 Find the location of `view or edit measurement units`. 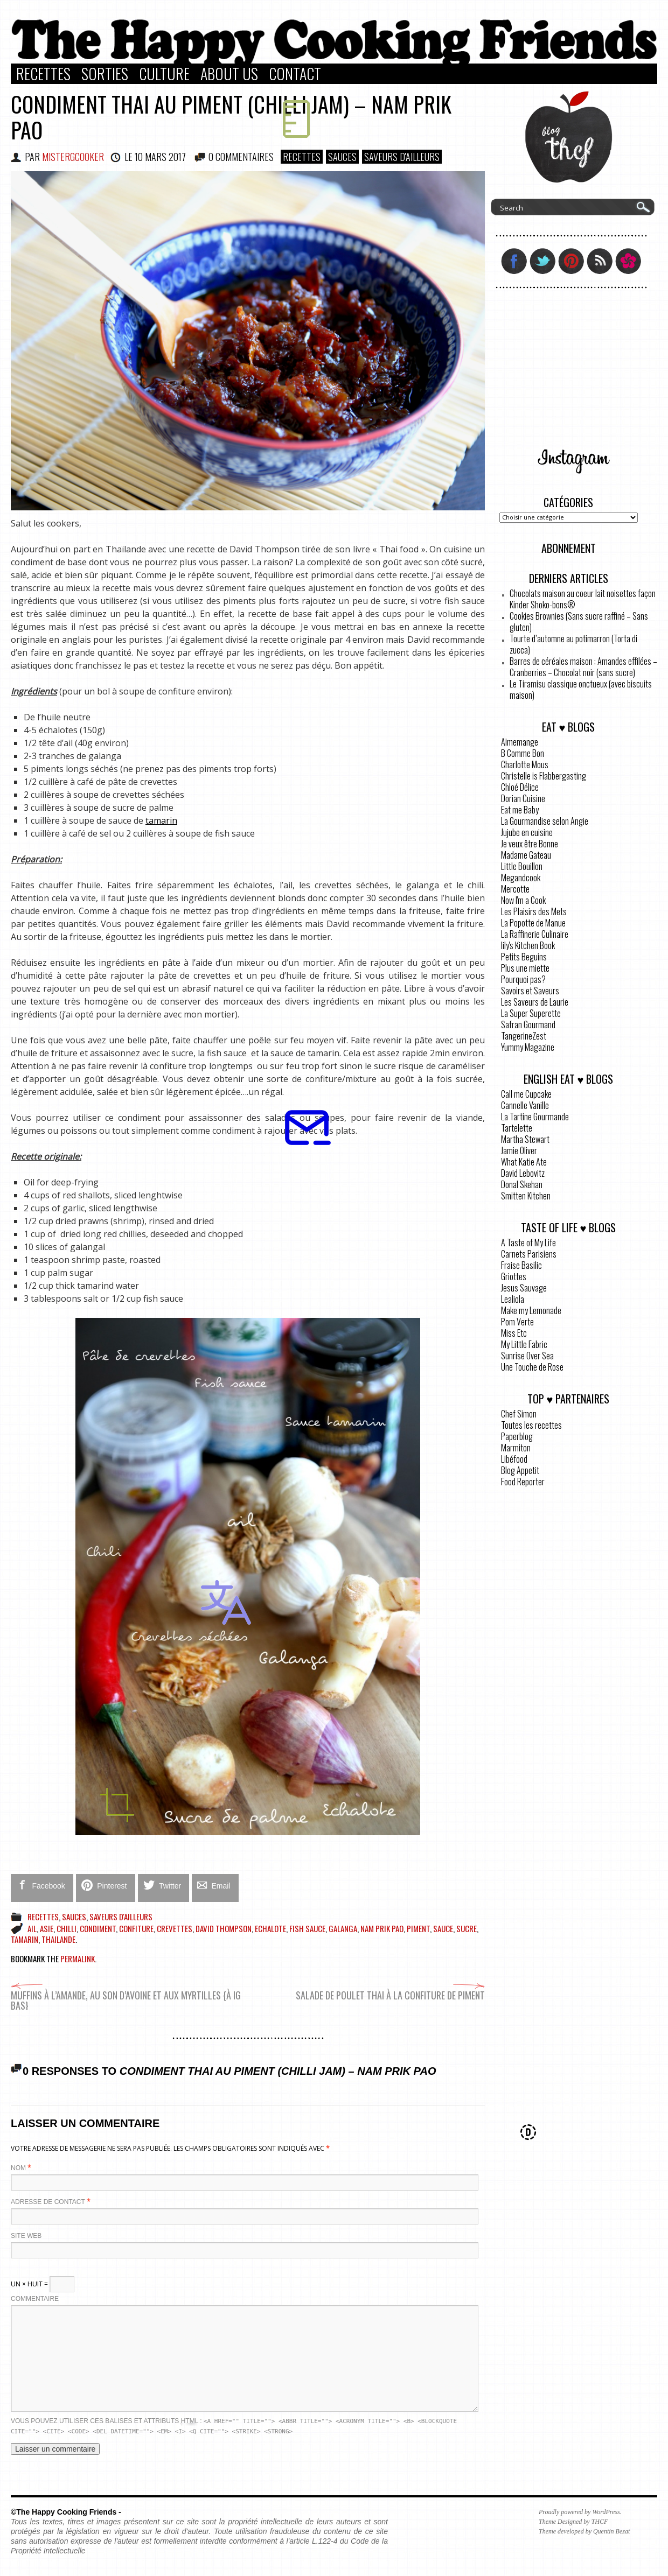

view or edit measurement units is located at coordinates (296, 119).